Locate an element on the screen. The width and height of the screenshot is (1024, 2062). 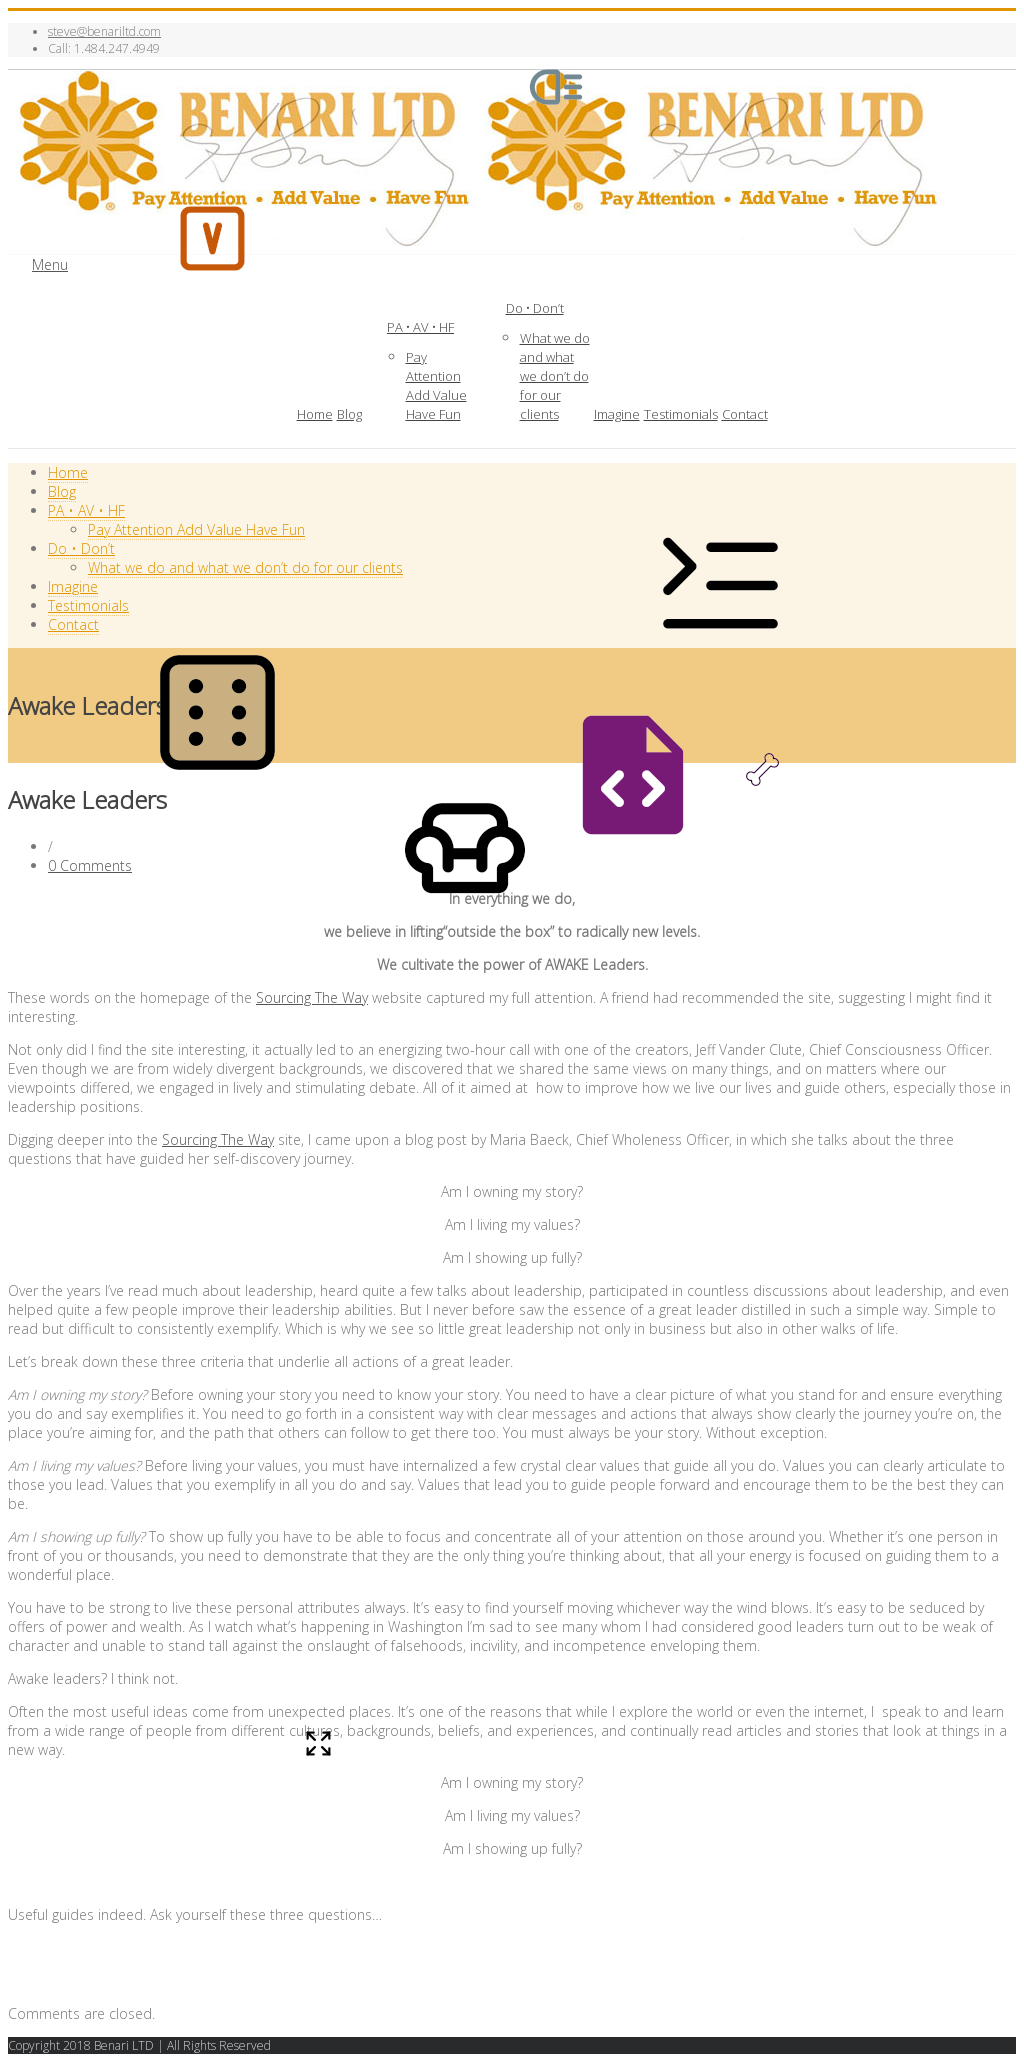
indicates a "V" keyboard shortcut or hotkey is located at coordinates (212, 238).